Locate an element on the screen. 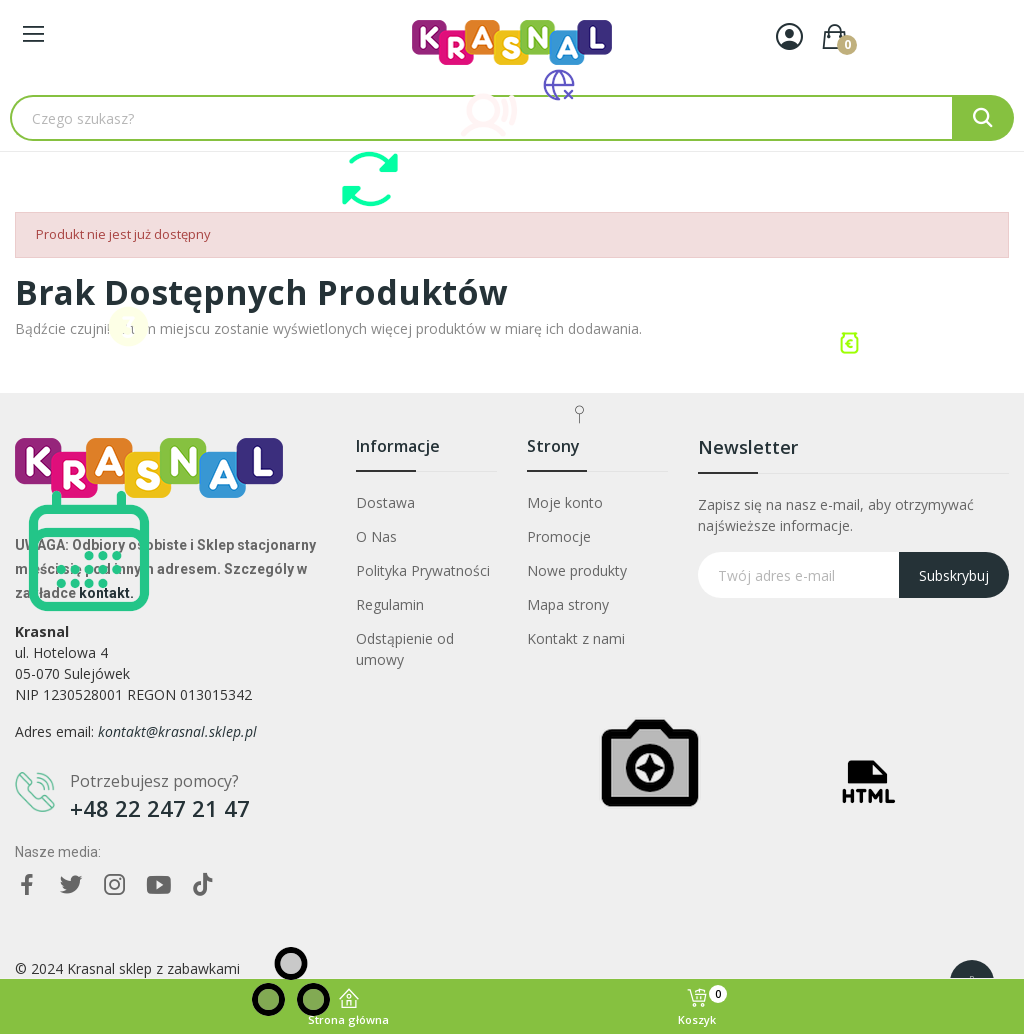  leave a tip or donation in euros is located at coordinates (849, 342).